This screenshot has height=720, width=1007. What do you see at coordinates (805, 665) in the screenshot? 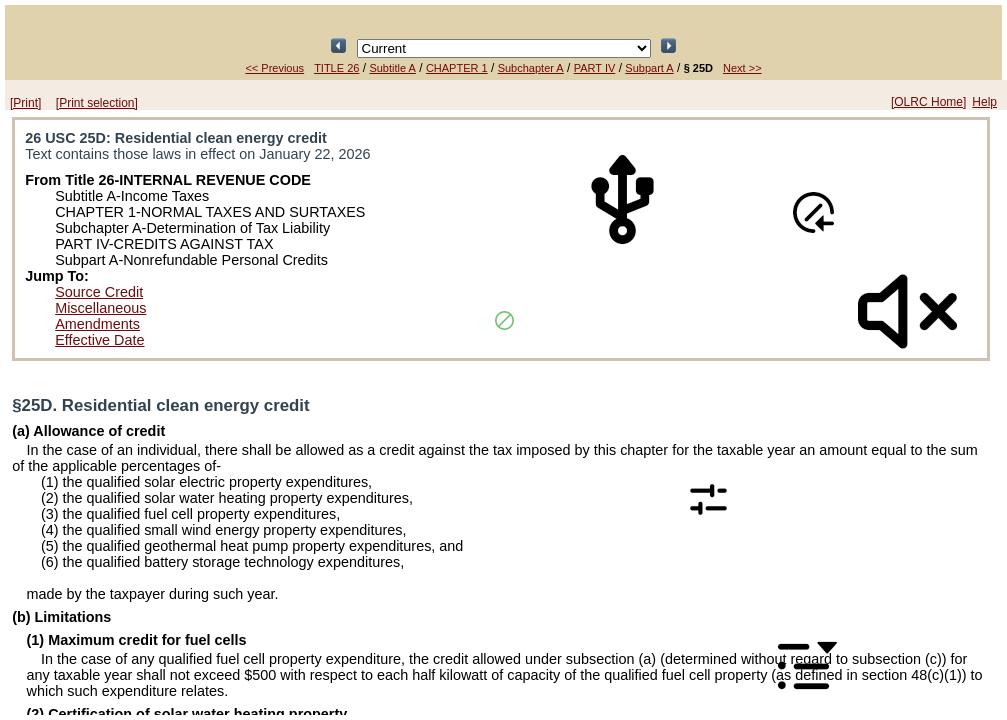
I see `select multiple items from a list` at bounding box center [805, 665].